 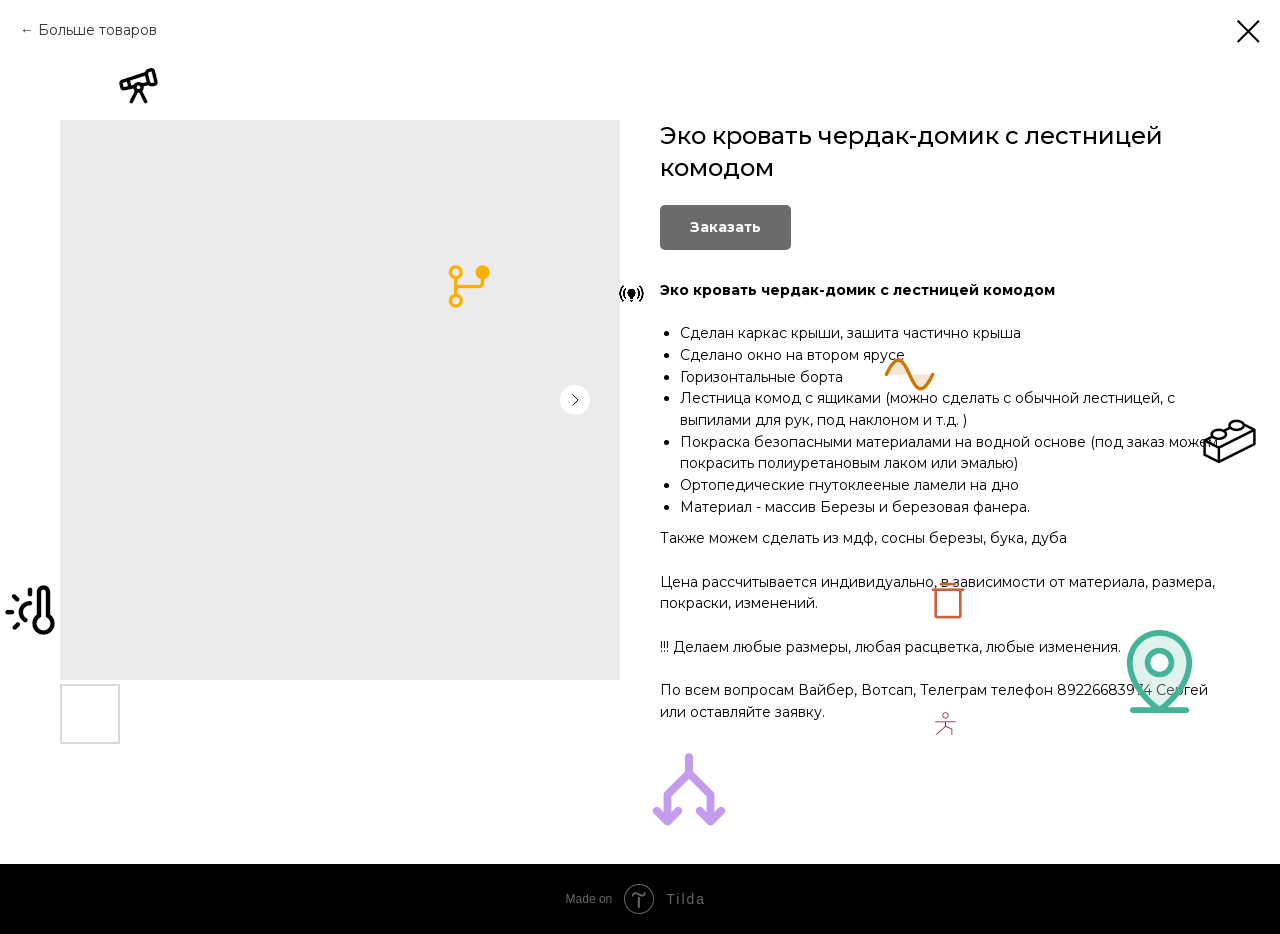 I want to click on split content into multiple paths, so click(x=689, y=792).